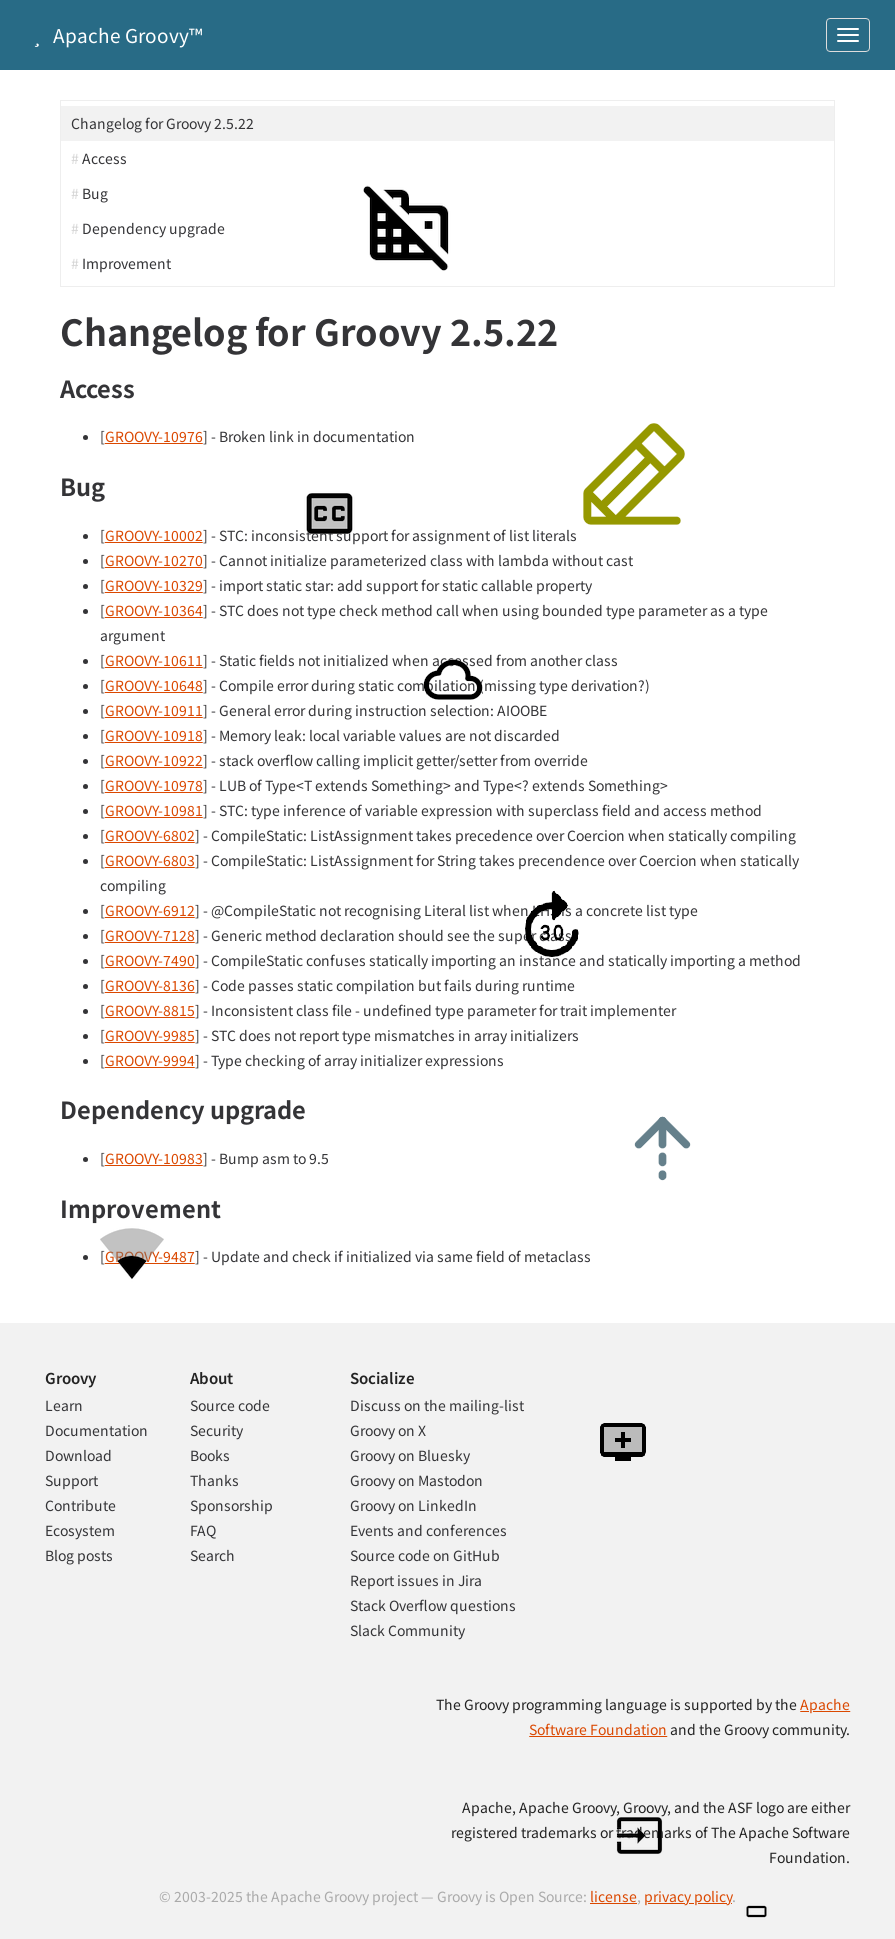  What do you see at coordinates (632, 476) in the screenshot?
I see `edit text or content` at bounding box center [632, 476].